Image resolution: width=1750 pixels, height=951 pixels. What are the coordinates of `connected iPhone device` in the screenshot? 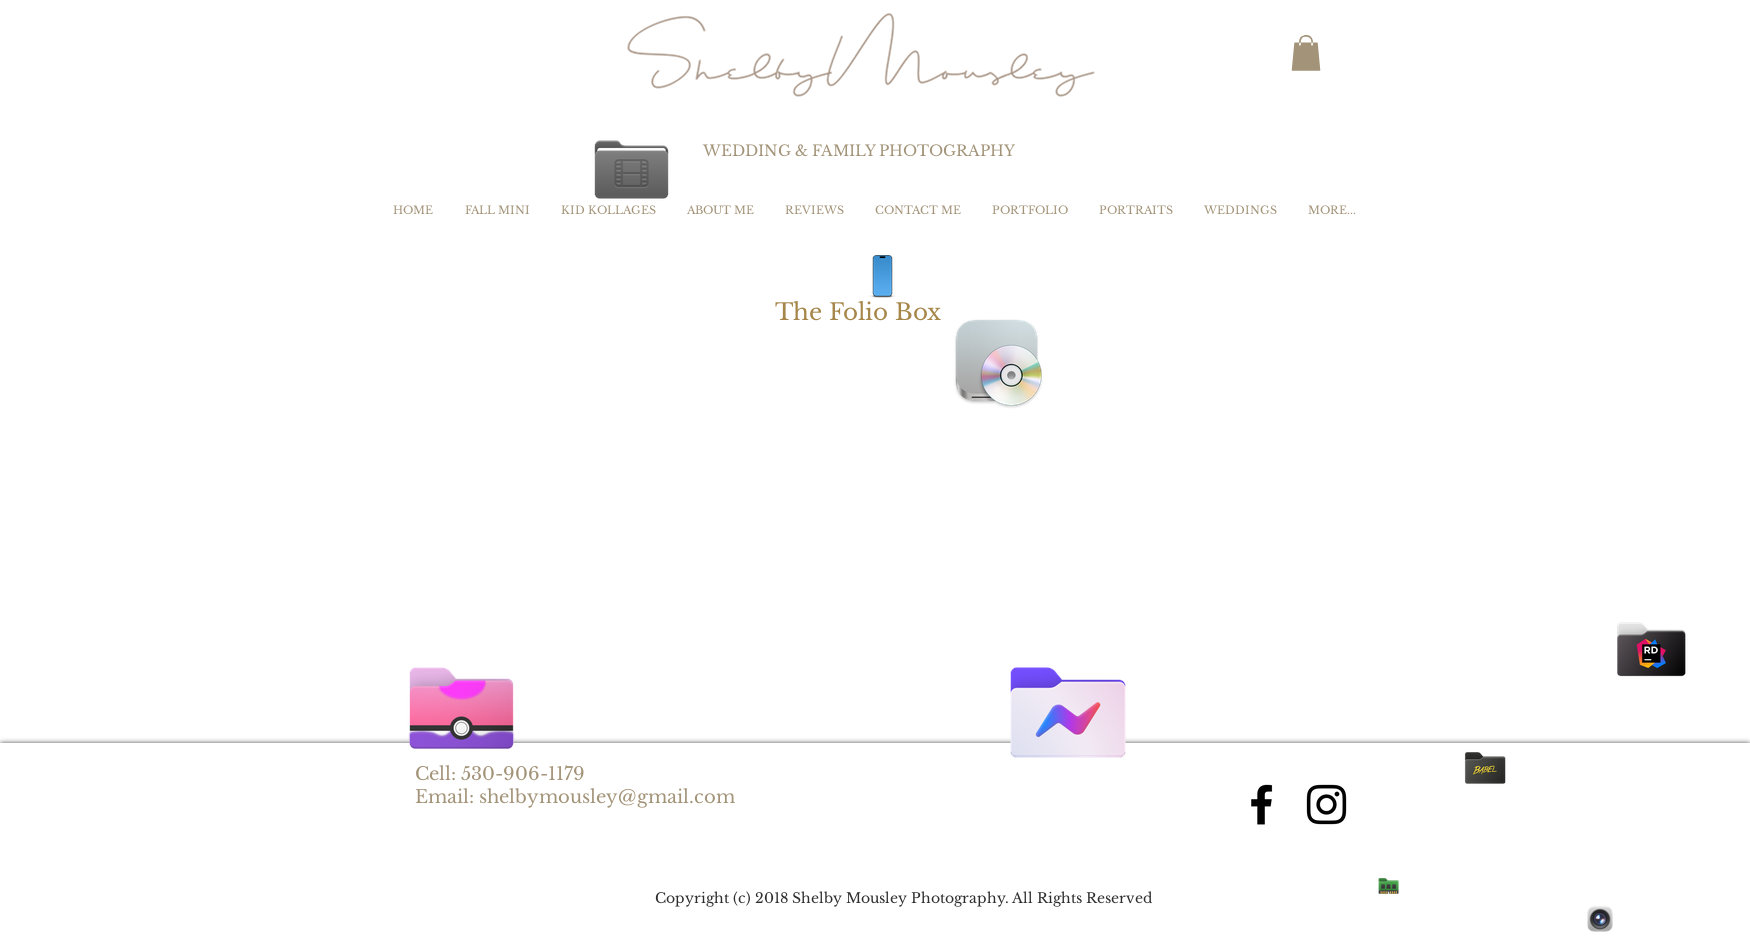 It's located at (882, 276).